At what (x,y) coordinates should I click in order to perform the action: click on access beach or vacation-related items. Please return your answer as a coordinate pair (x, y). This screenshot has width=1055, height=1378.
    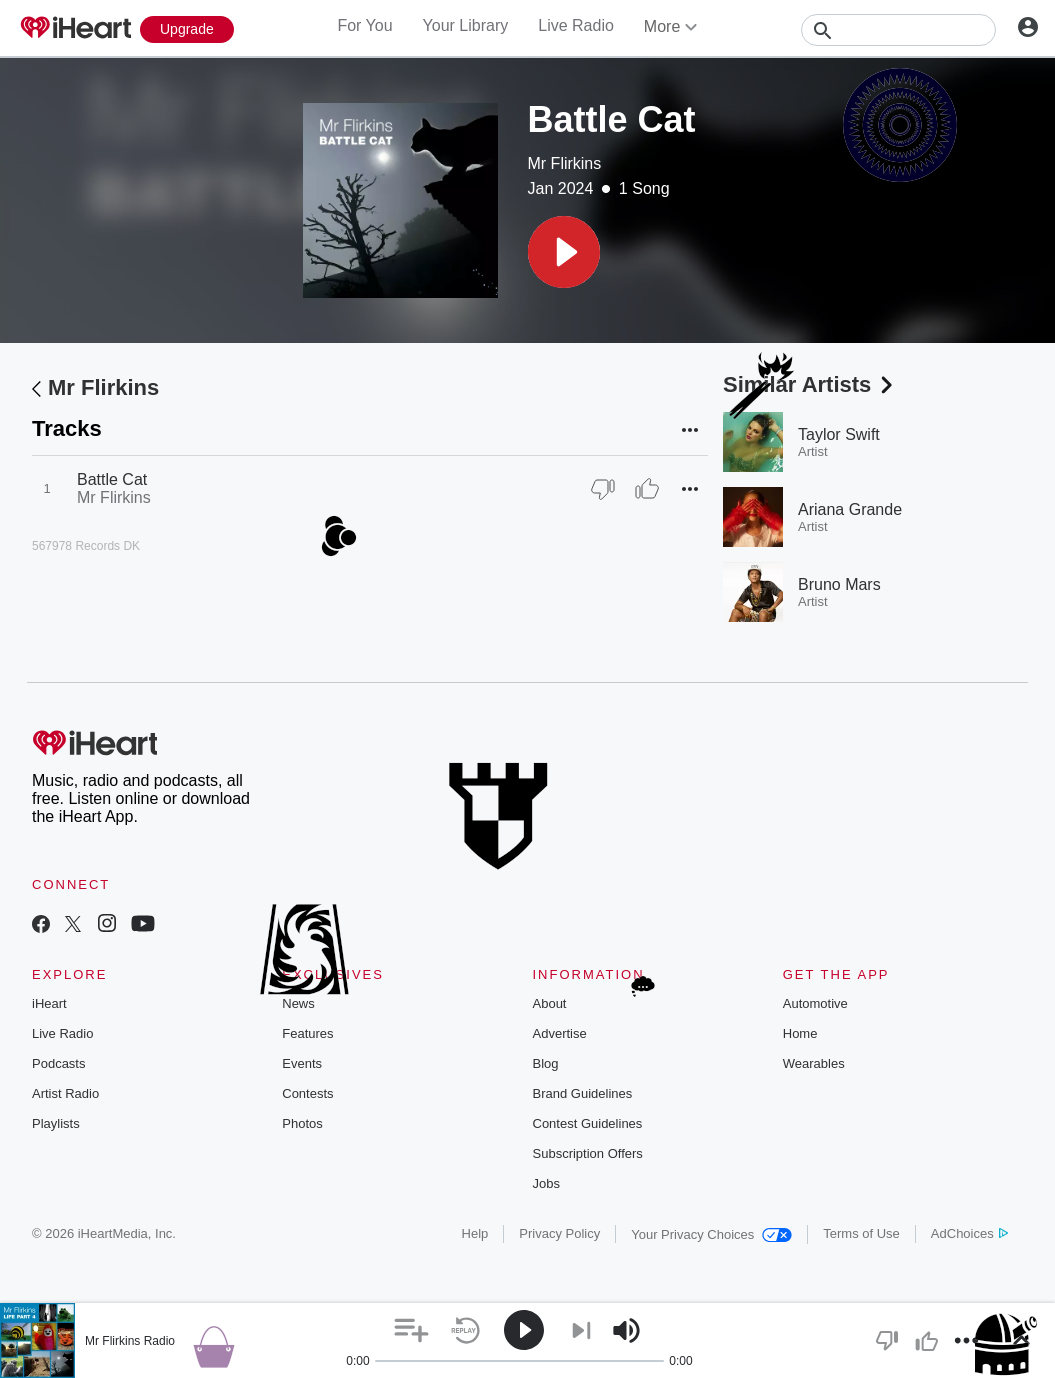
    Looking at the image, I should click on (214, 1347).